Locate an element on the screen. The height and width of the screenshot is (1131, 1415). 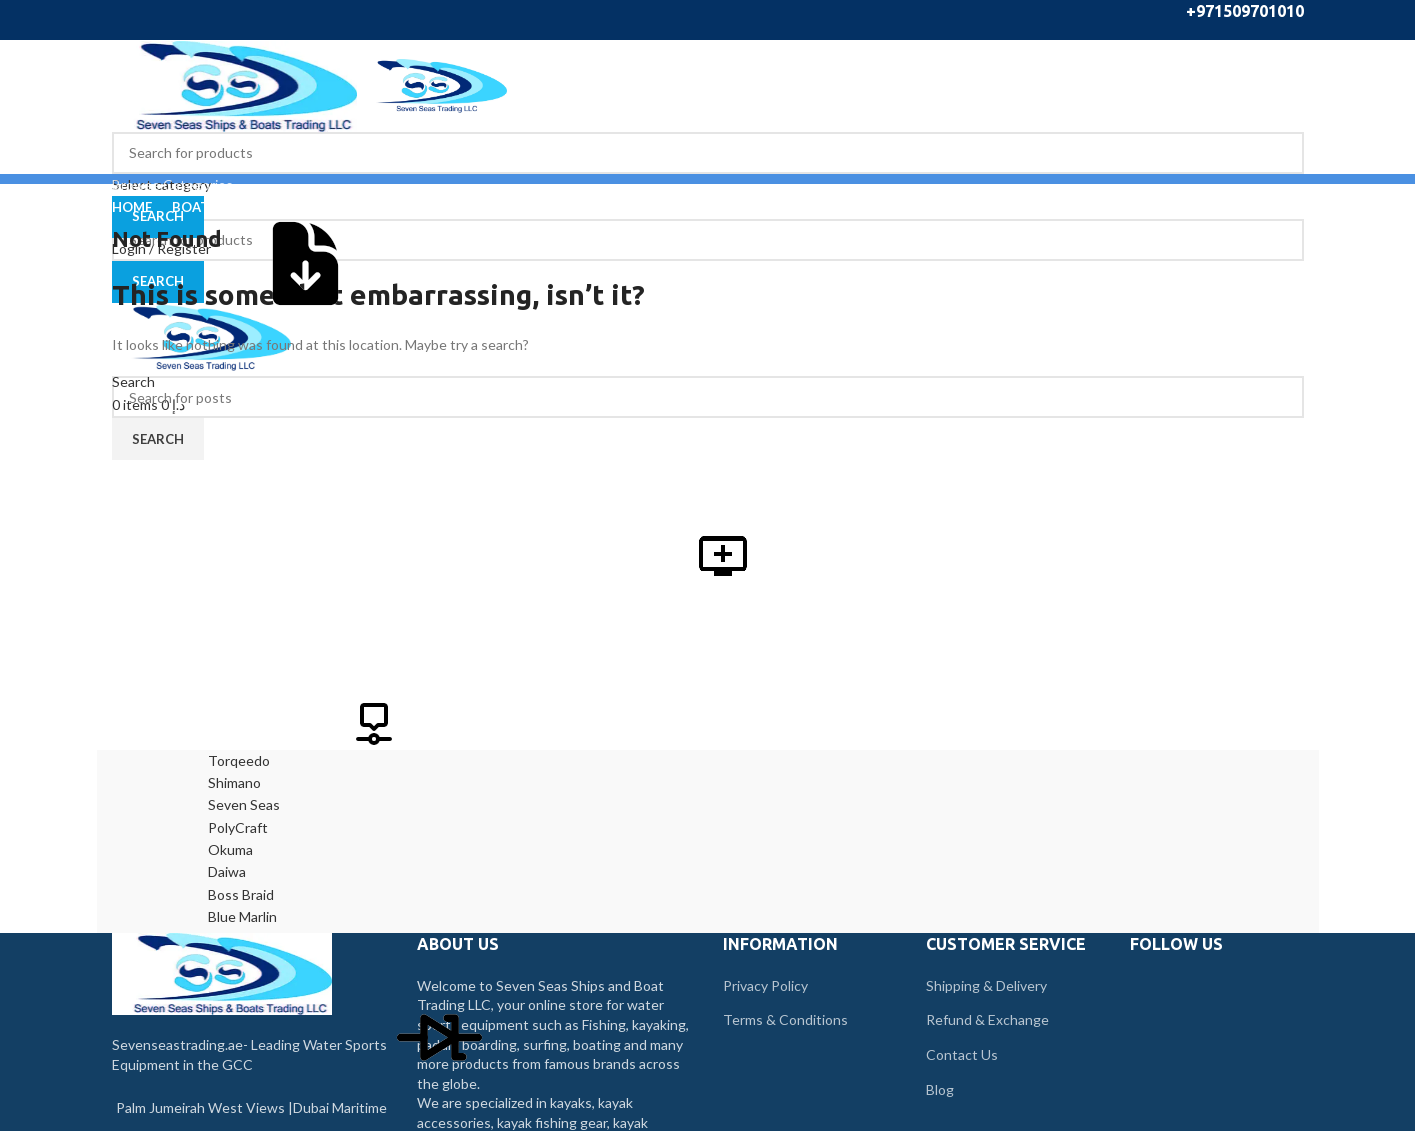
view event details on timeline is located at coordinates (374, 723).